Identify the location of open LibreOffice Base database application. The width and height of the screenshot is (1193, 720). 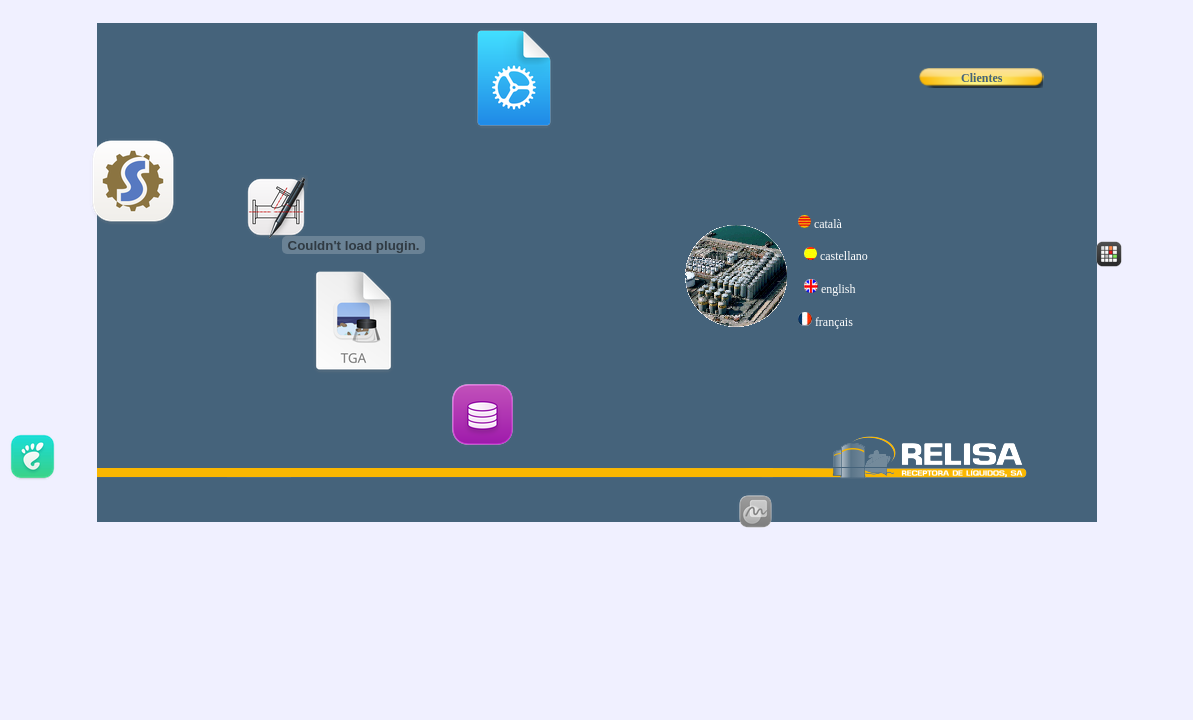
(482, 414).